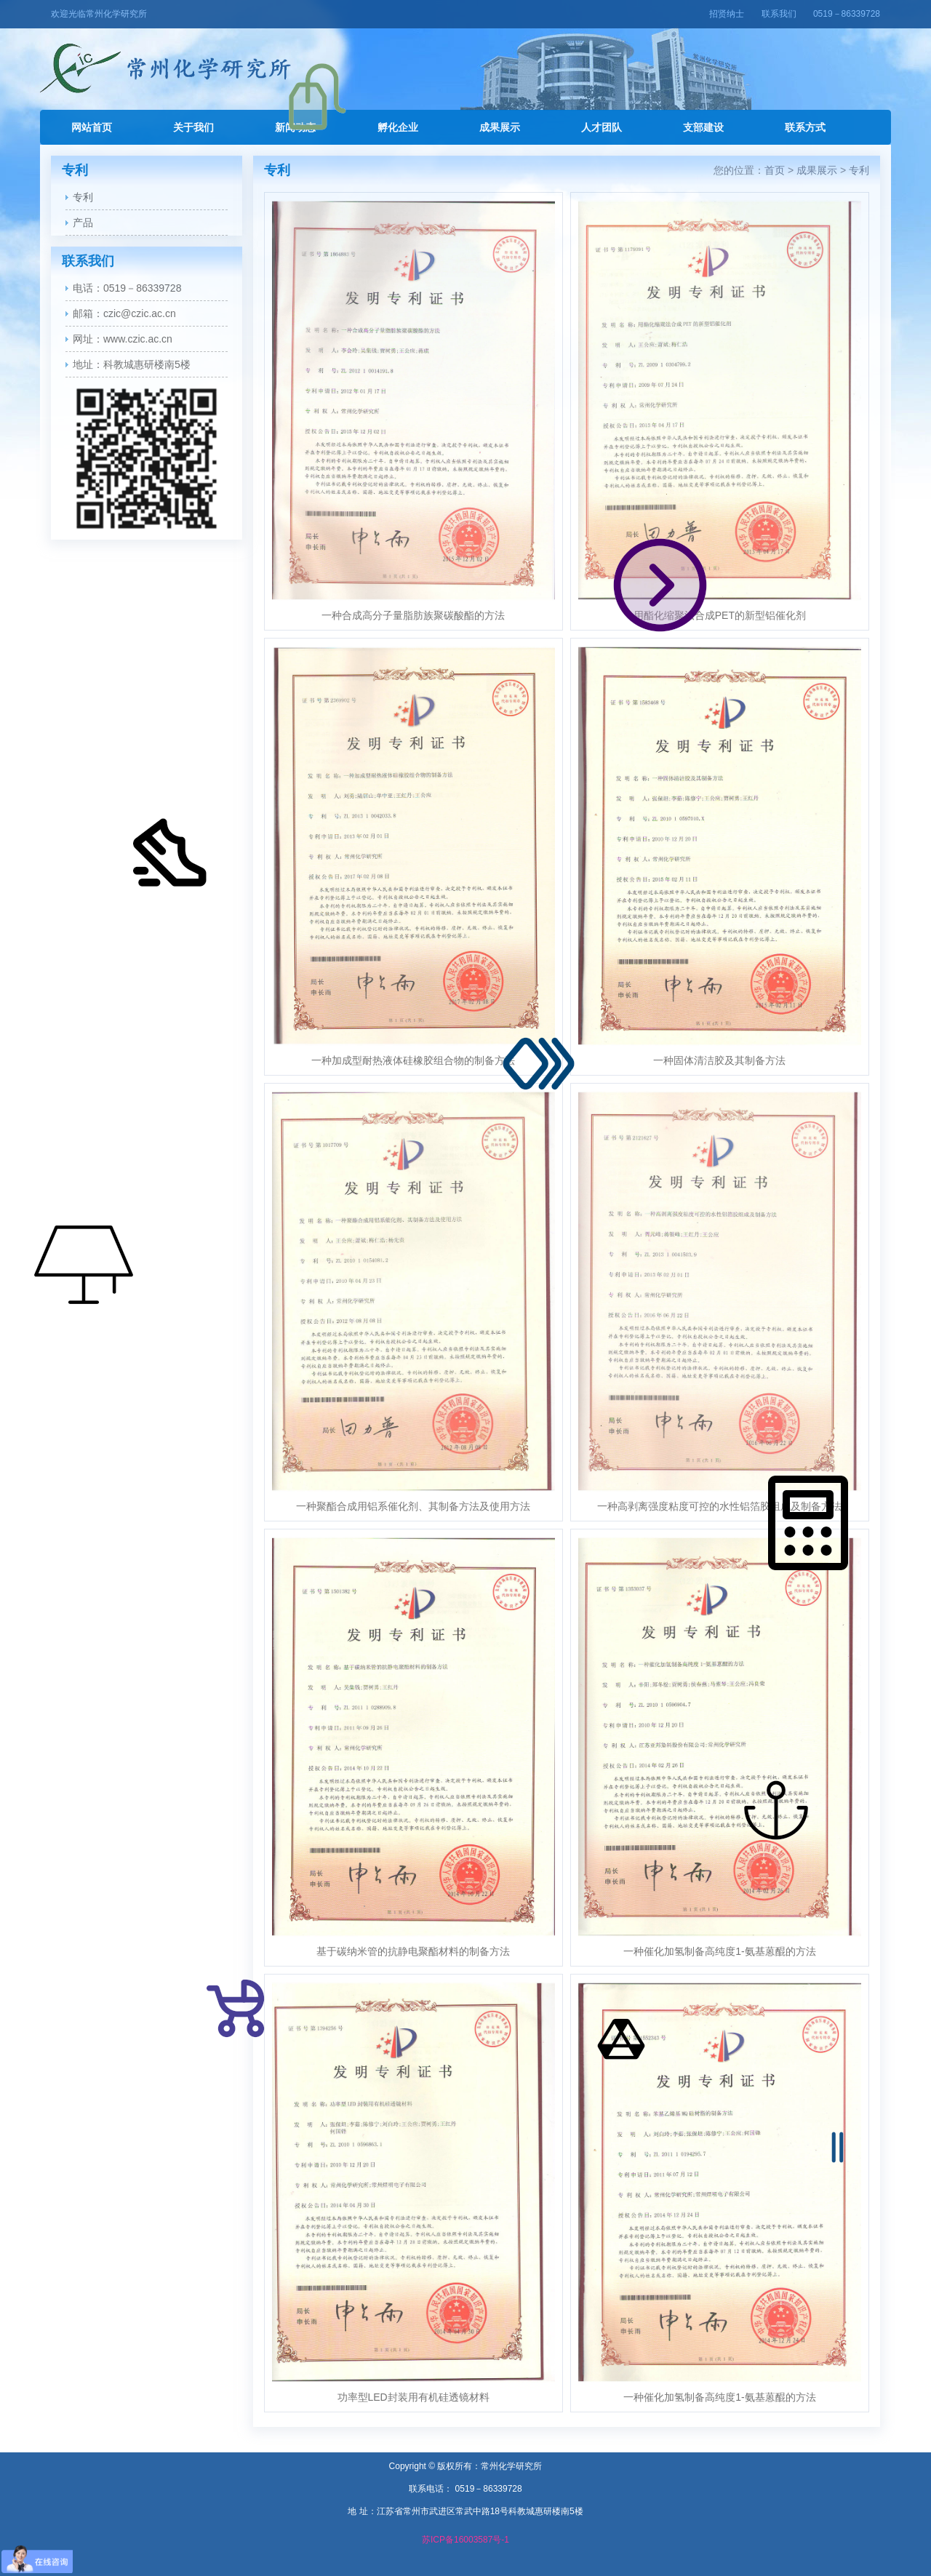  Describe the element at coordinates (315, 99) in the screenshot. I see `tea or hot beverage options` at that location.